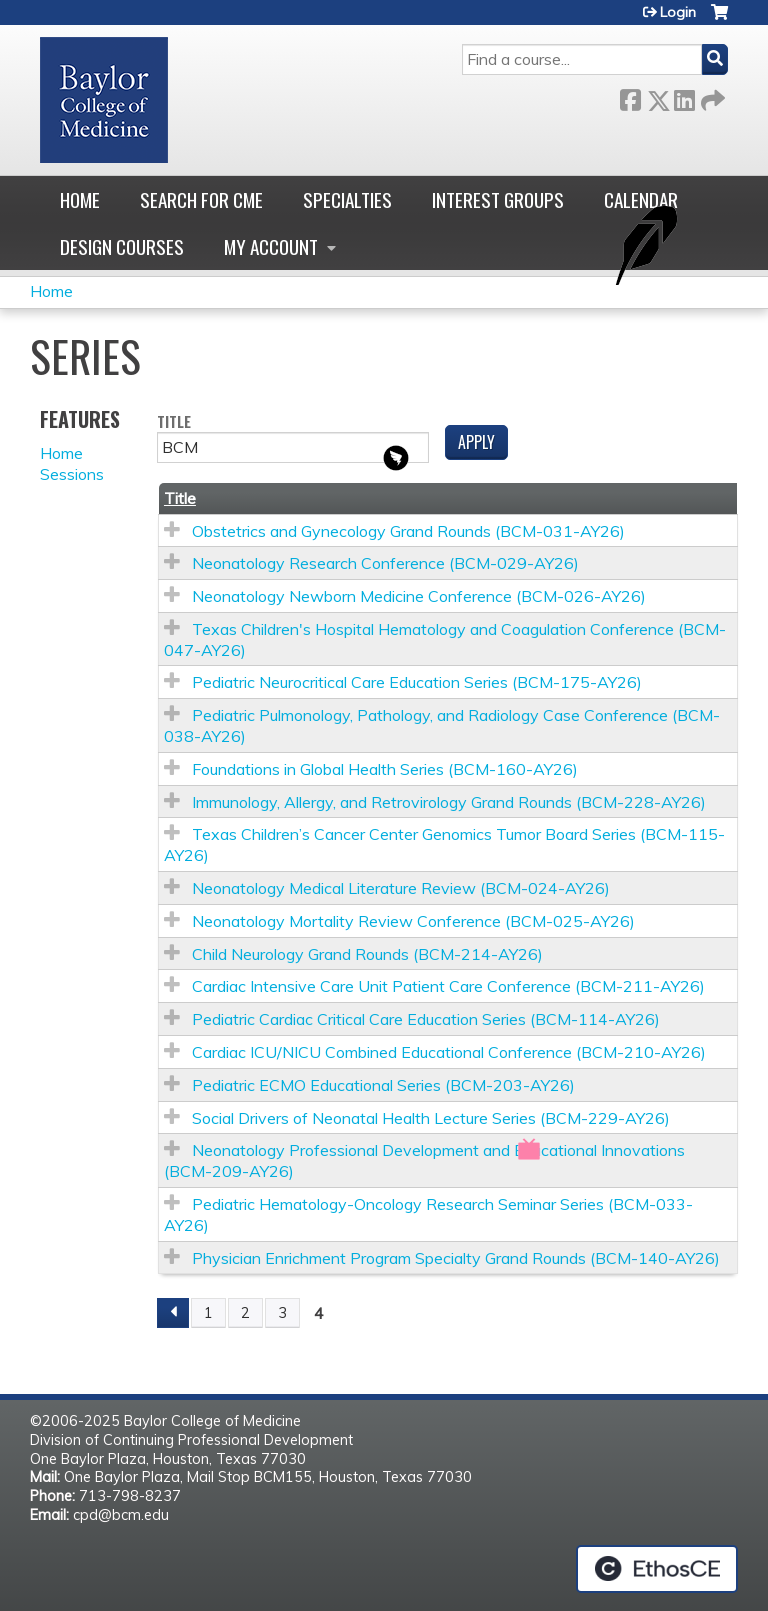 The height and width of the screenshot is (1611, 768). Describe the element at coordinates (396, 458) in the screenshot. I see `open DingTalk messaging app` at that location.